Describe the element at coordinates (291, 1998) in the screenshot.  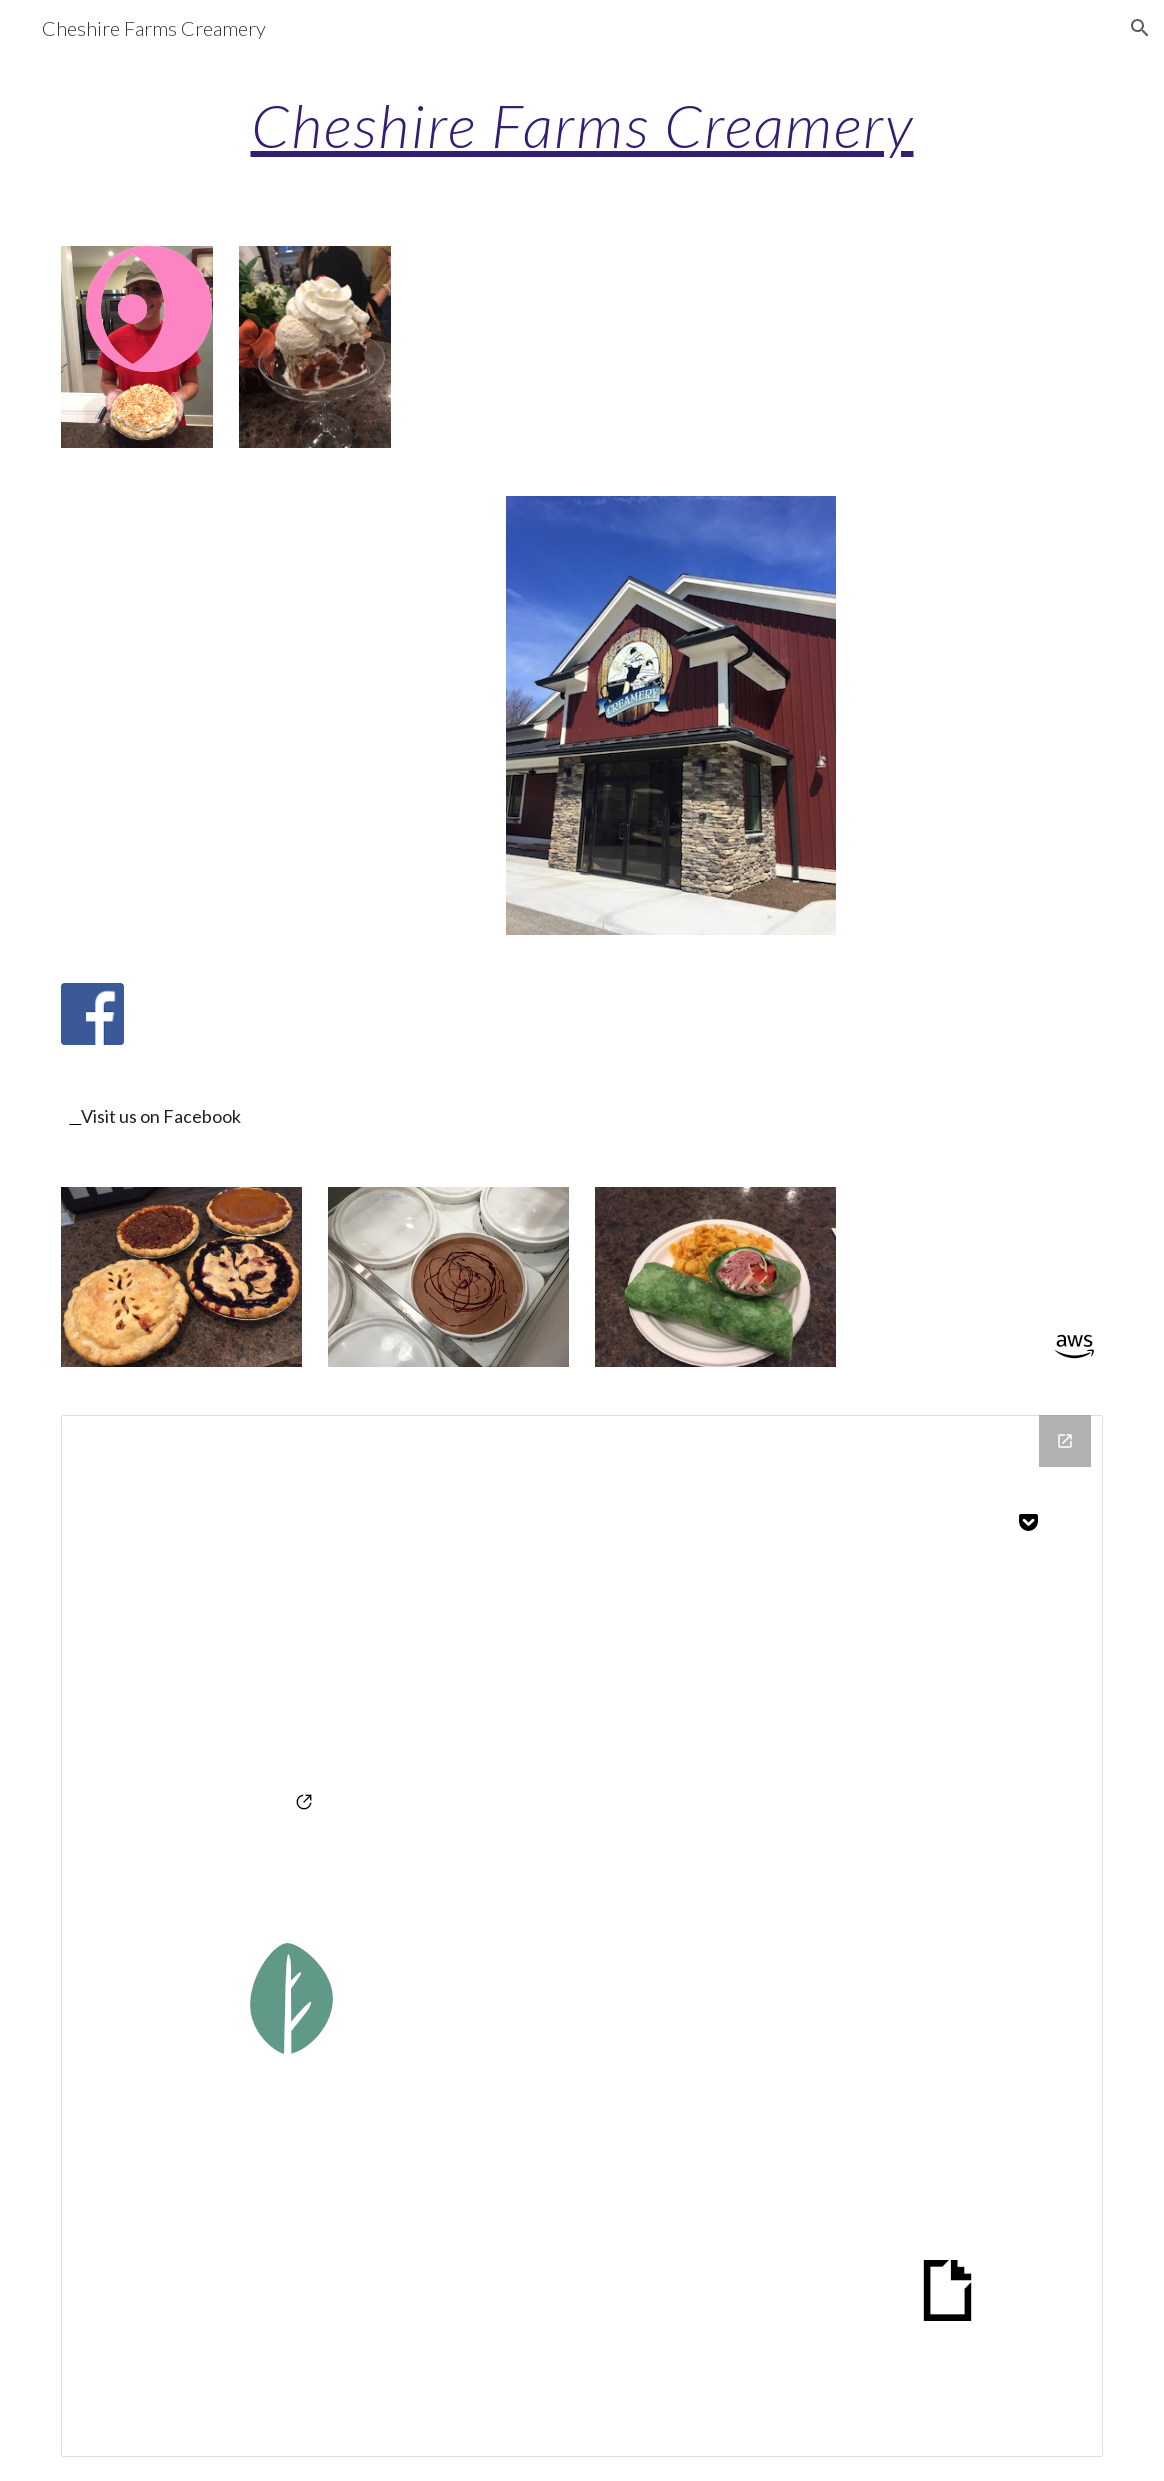
I see `october cms logo` at that location.